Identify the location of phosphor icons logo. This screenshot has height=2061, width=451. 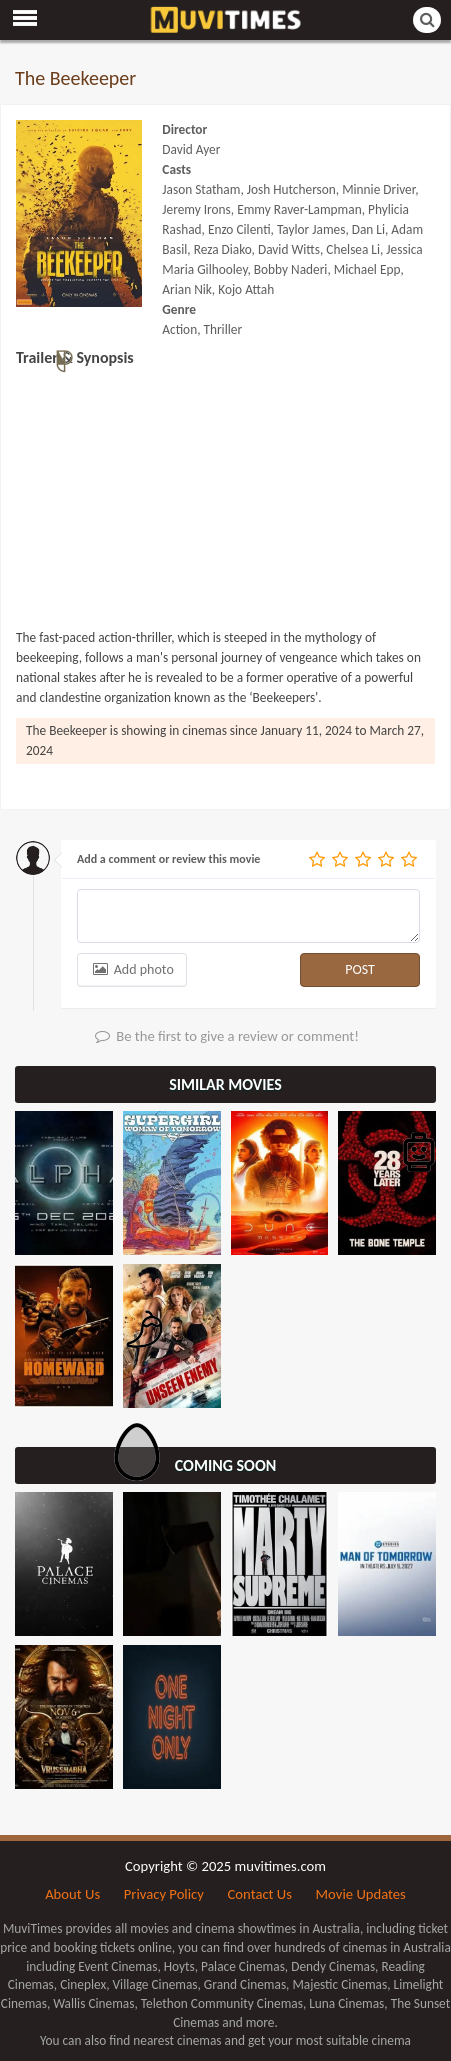
(63, 360).